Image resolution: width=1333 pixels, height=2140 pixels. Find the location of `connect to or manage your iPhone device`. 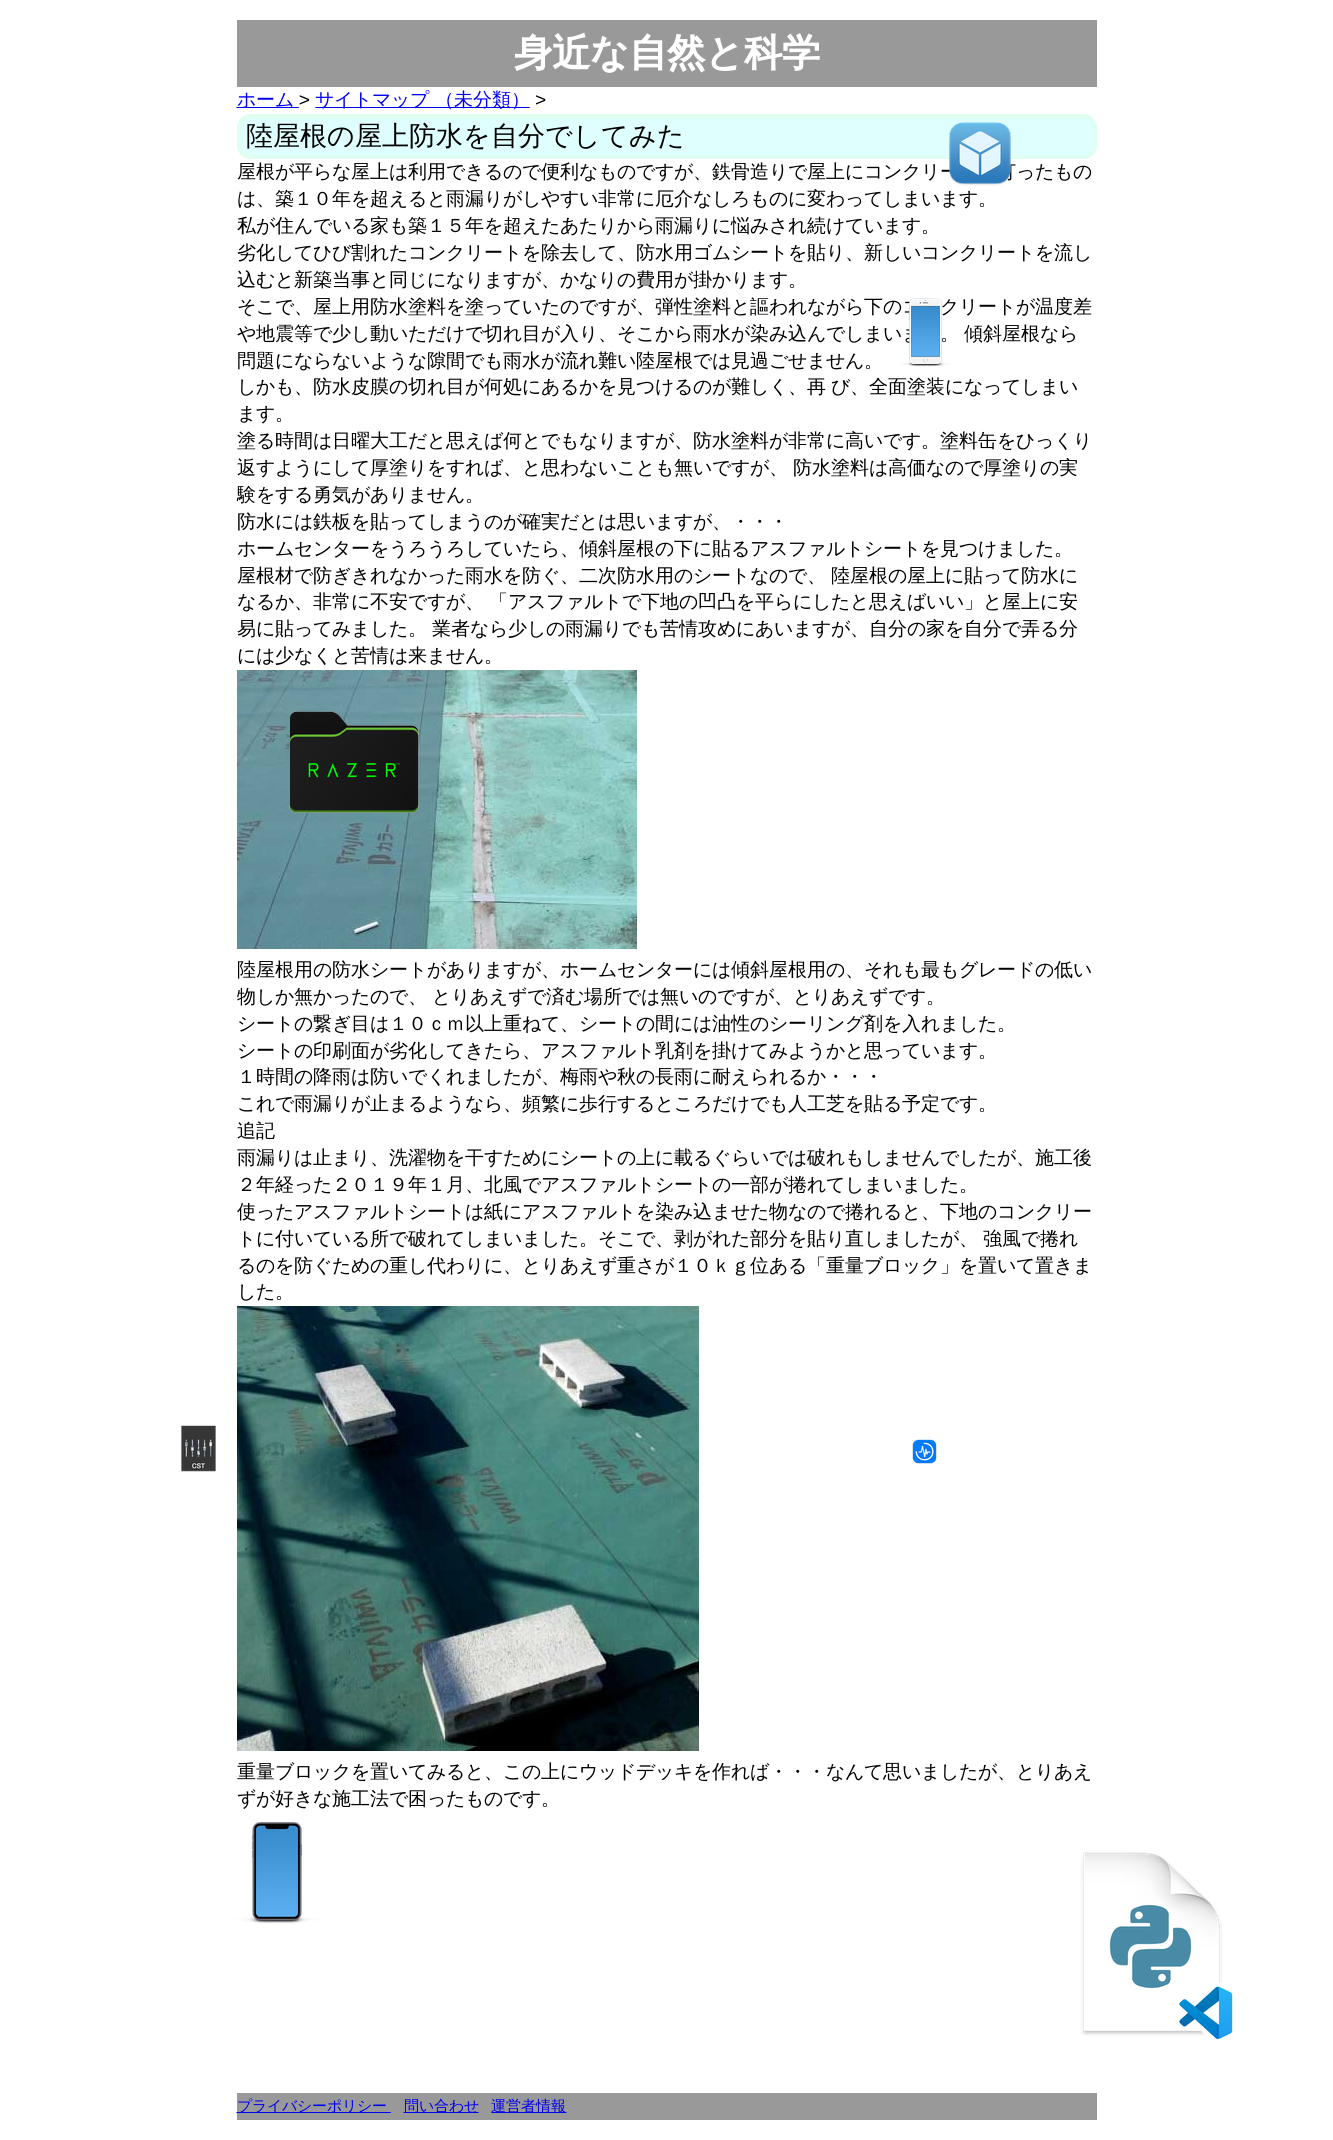

connect to or manage your iPhone device is located at coordinates (925, 332).